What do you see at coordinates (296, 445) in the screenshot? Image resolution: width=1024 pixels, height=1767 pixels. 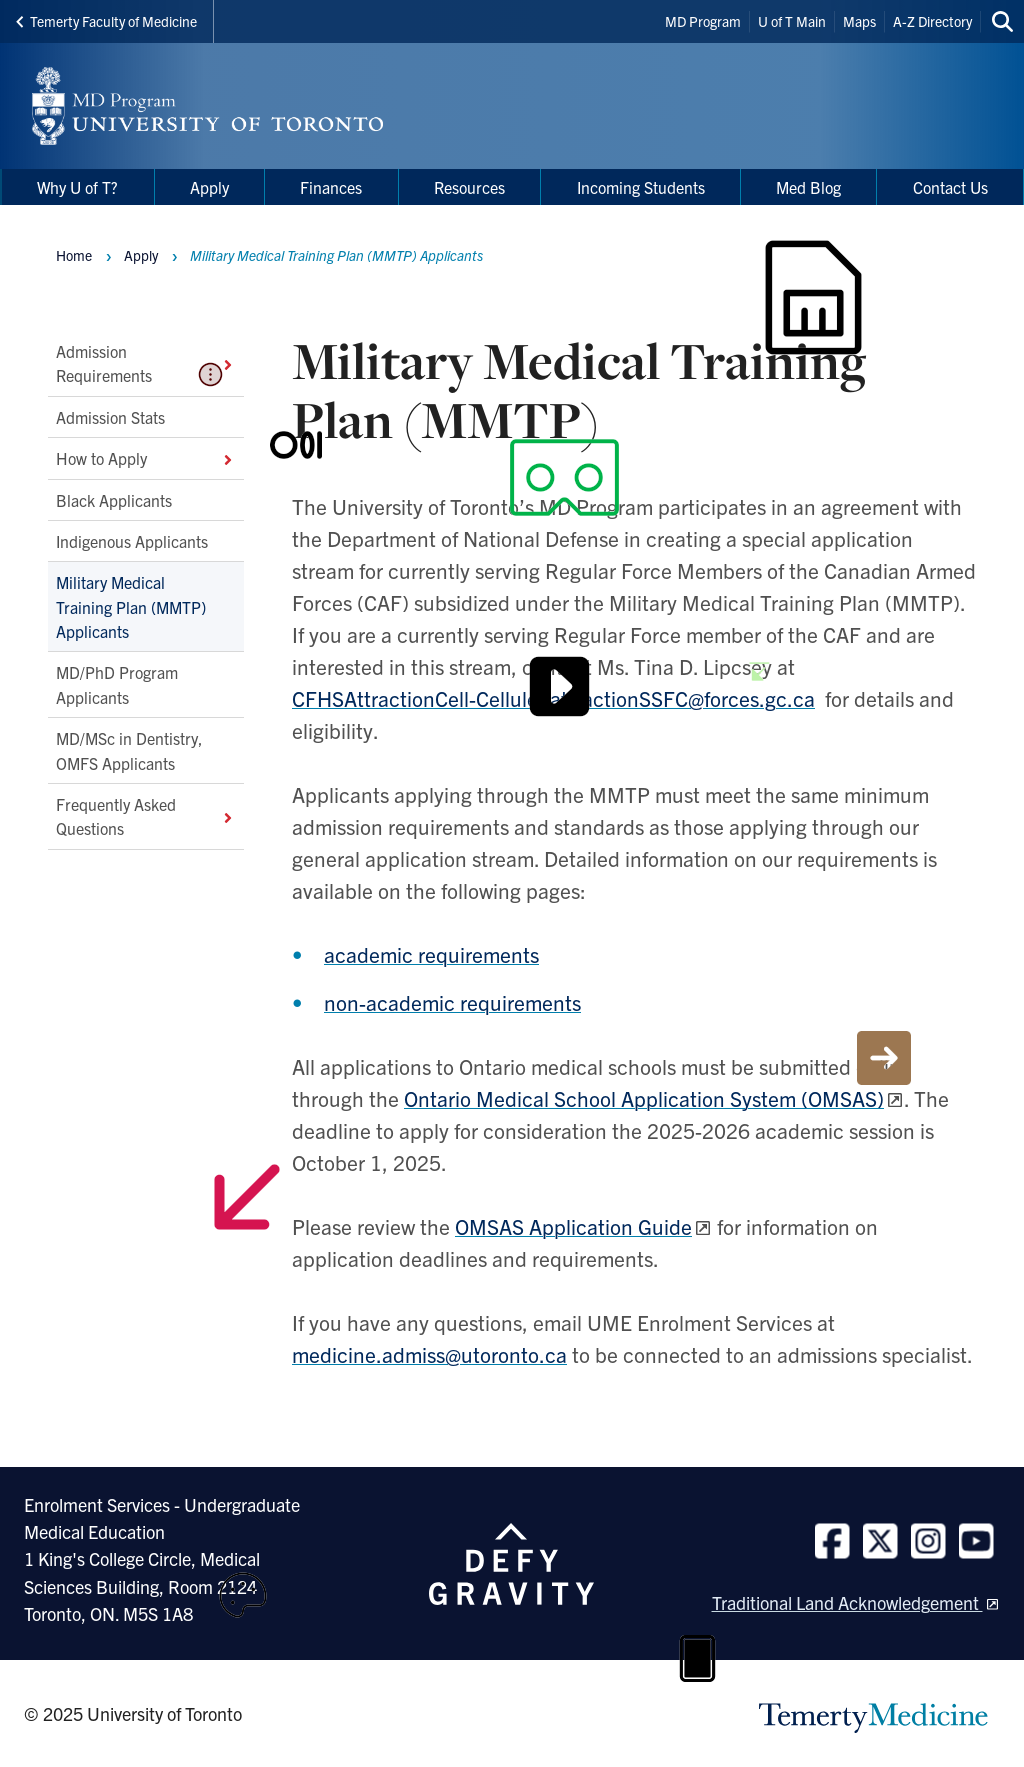 I see `open the Medium app` at bounding box center [296, 445].